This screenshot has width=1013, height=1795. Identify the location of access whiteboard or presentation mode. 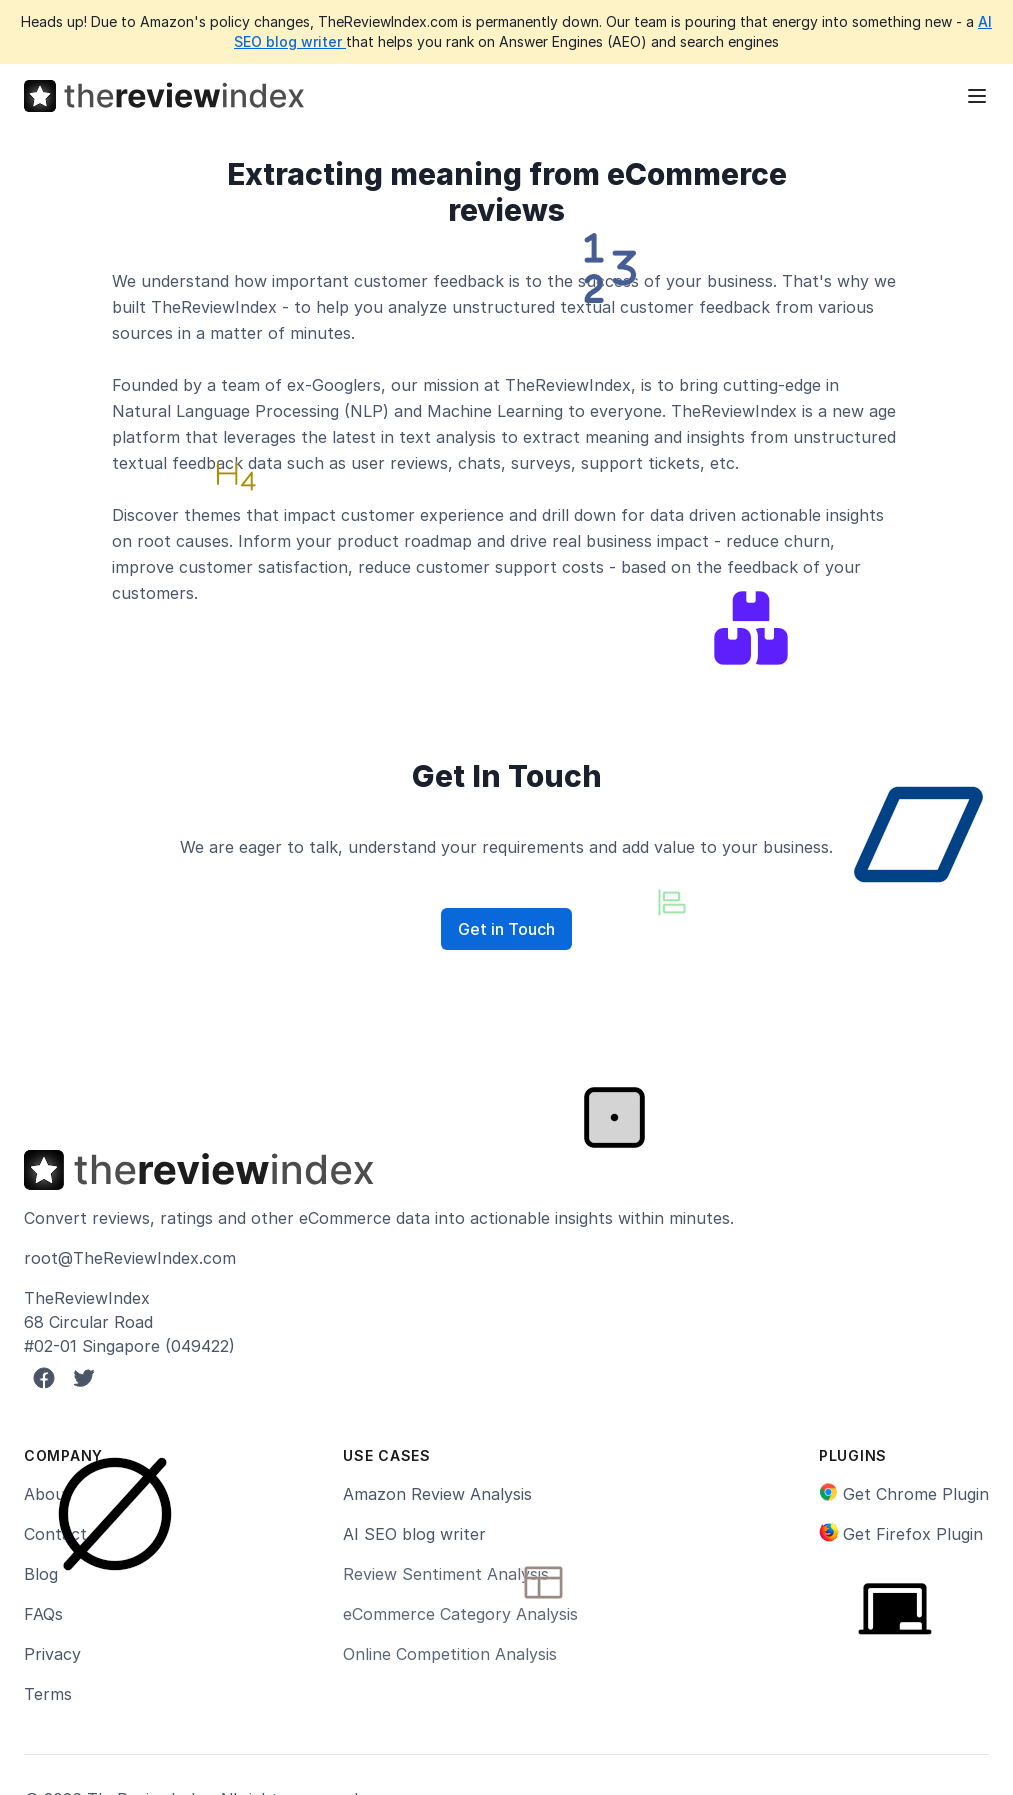
(895, 1610).